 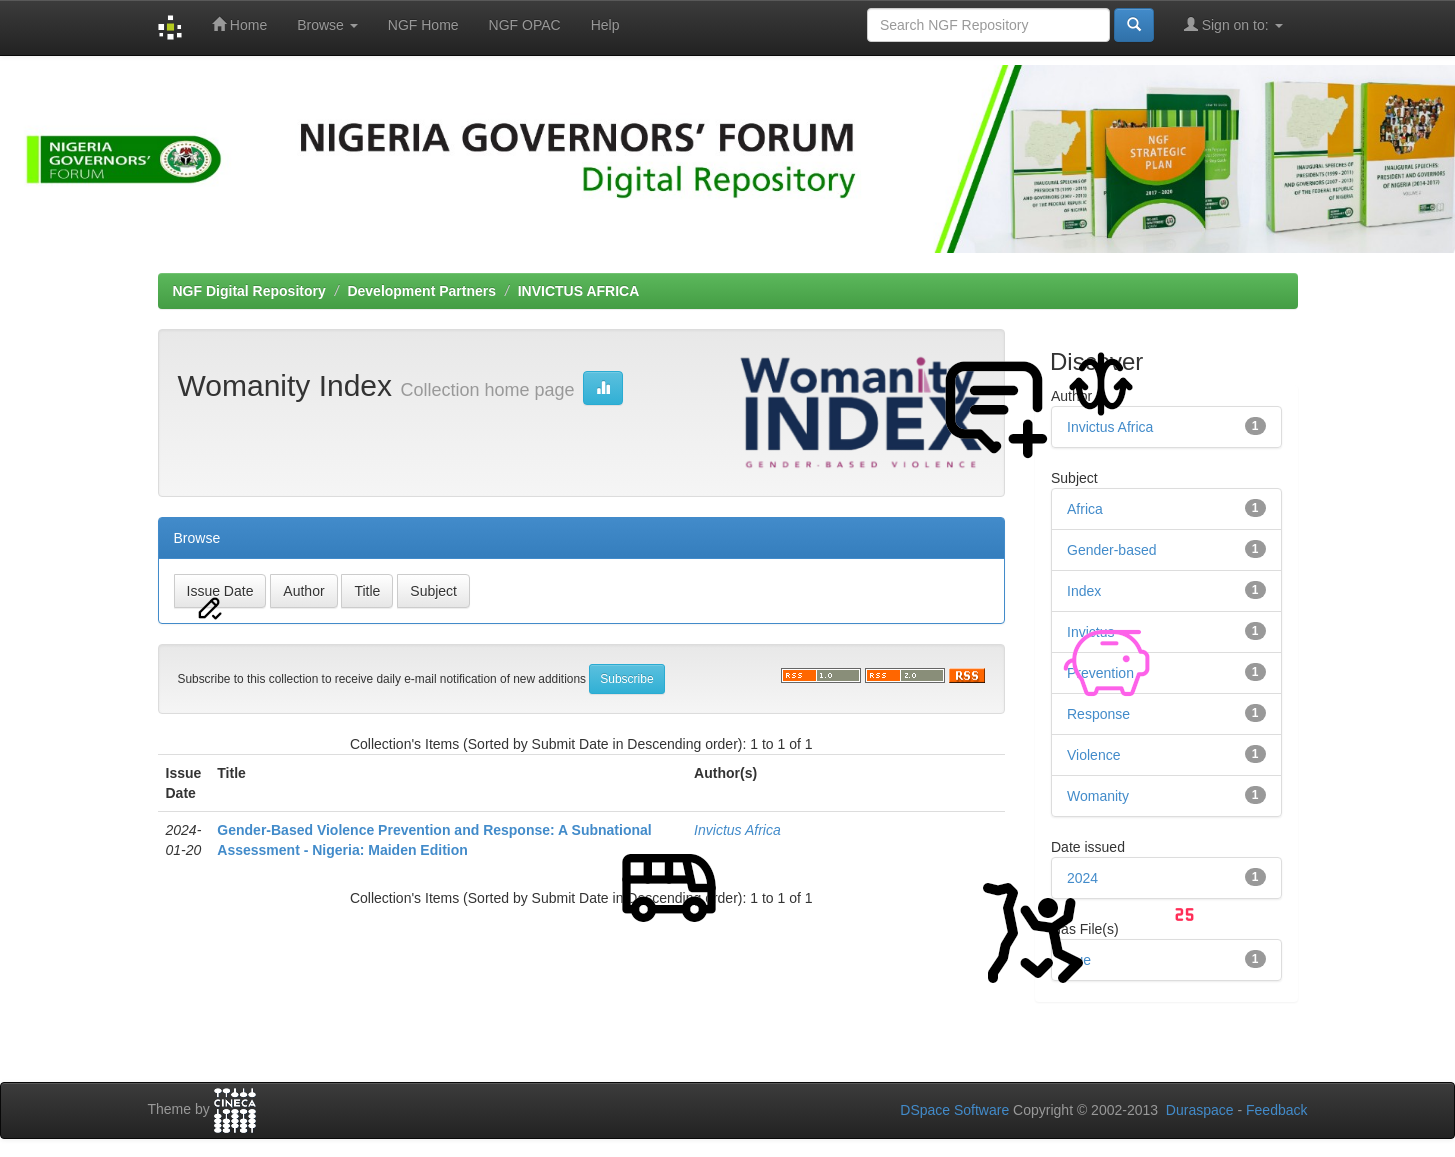 What do you see at coordinates (209, 607) in the screenshot?
I see `edit completed or saved successfully` at bounding box center [209, 607].